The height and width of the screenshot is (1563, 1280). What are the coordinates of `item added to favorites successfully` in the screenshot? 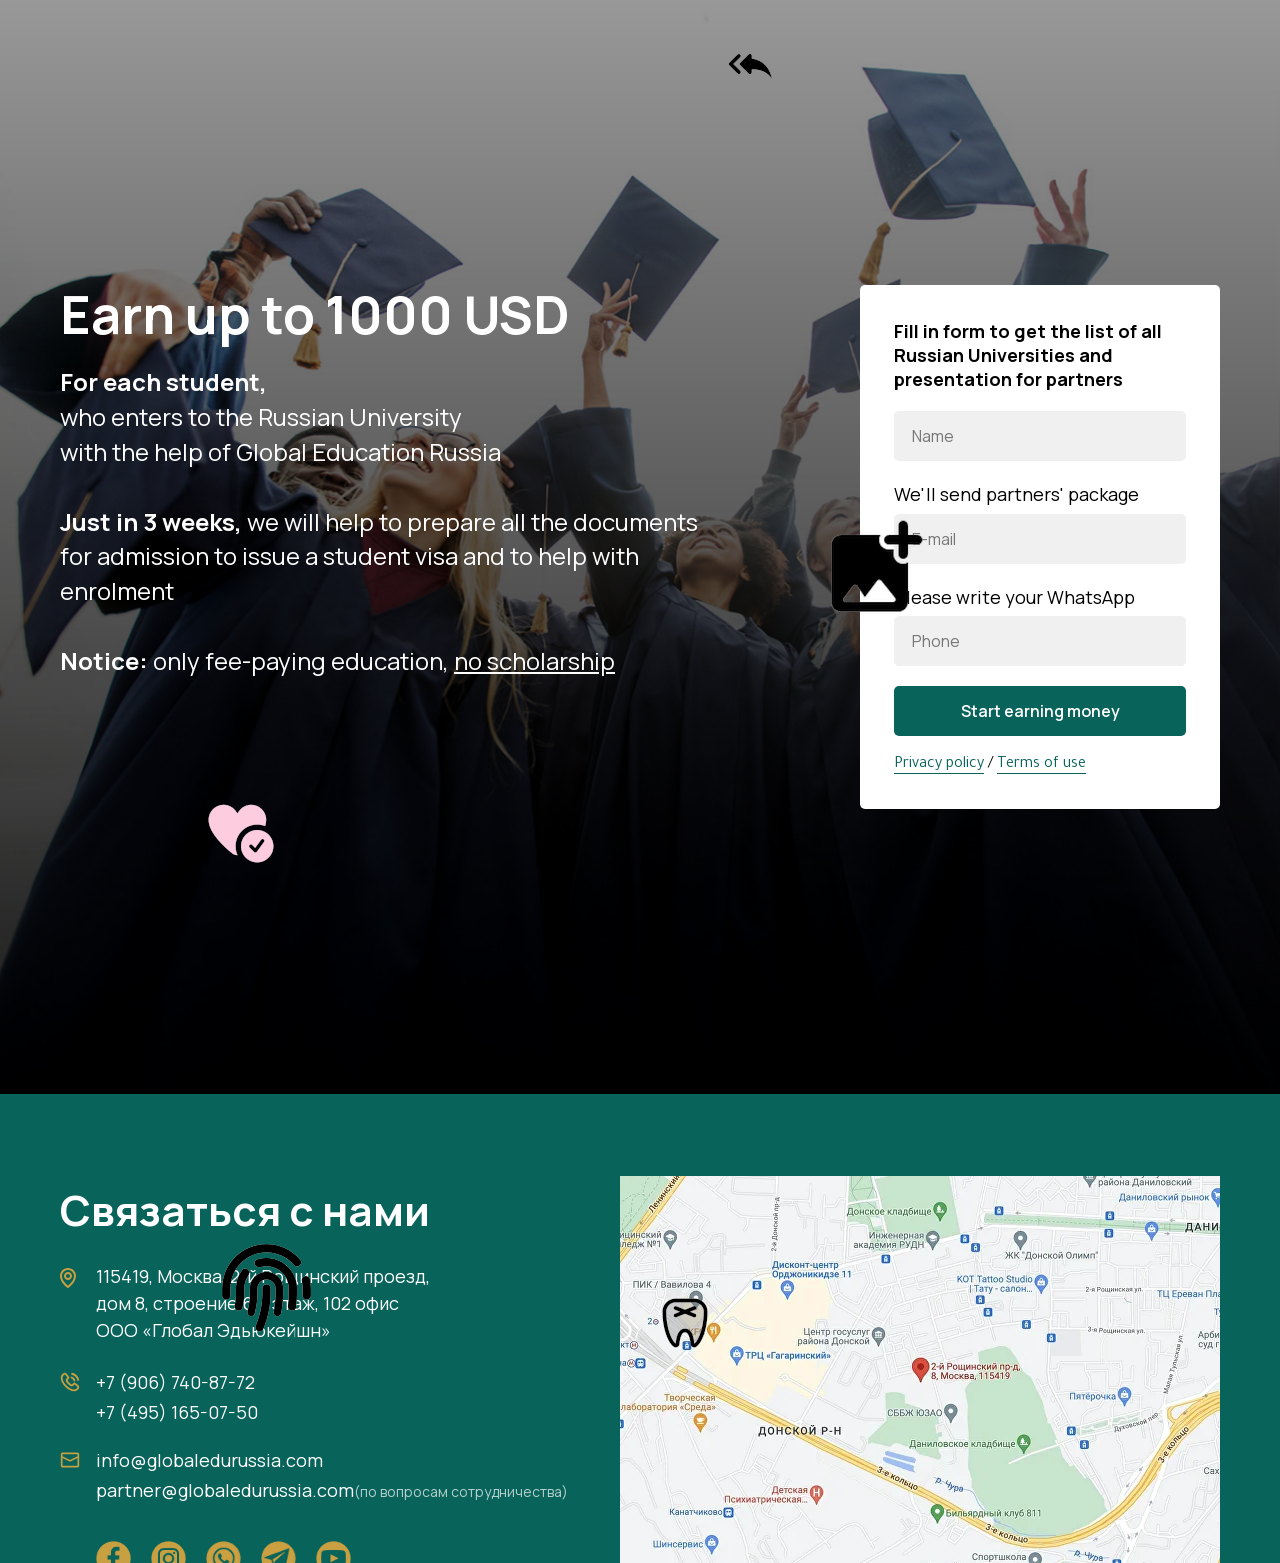 It's located at (241, 830).